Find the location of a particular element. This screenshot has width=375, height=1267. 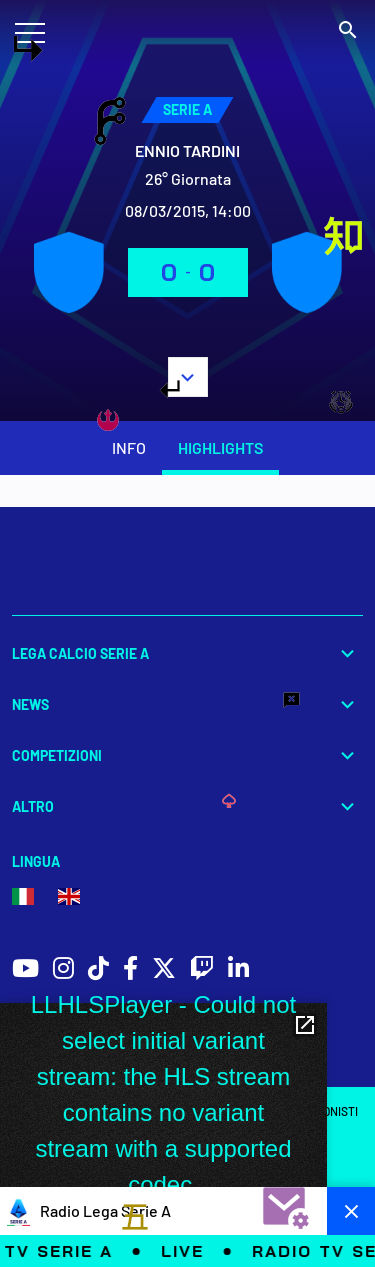

reply to a message or comment is located at coordinates (26, 48).